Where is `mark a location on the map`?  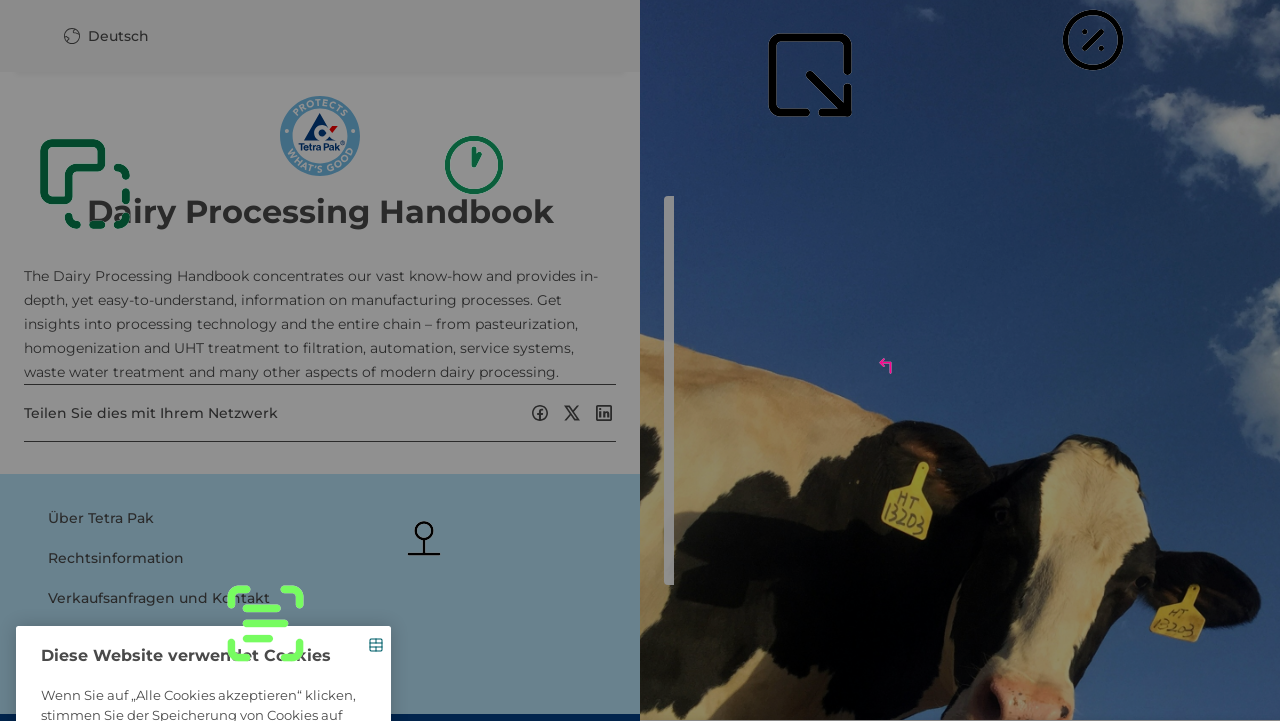 mark a location on the map is located at coordinates (424, 539).